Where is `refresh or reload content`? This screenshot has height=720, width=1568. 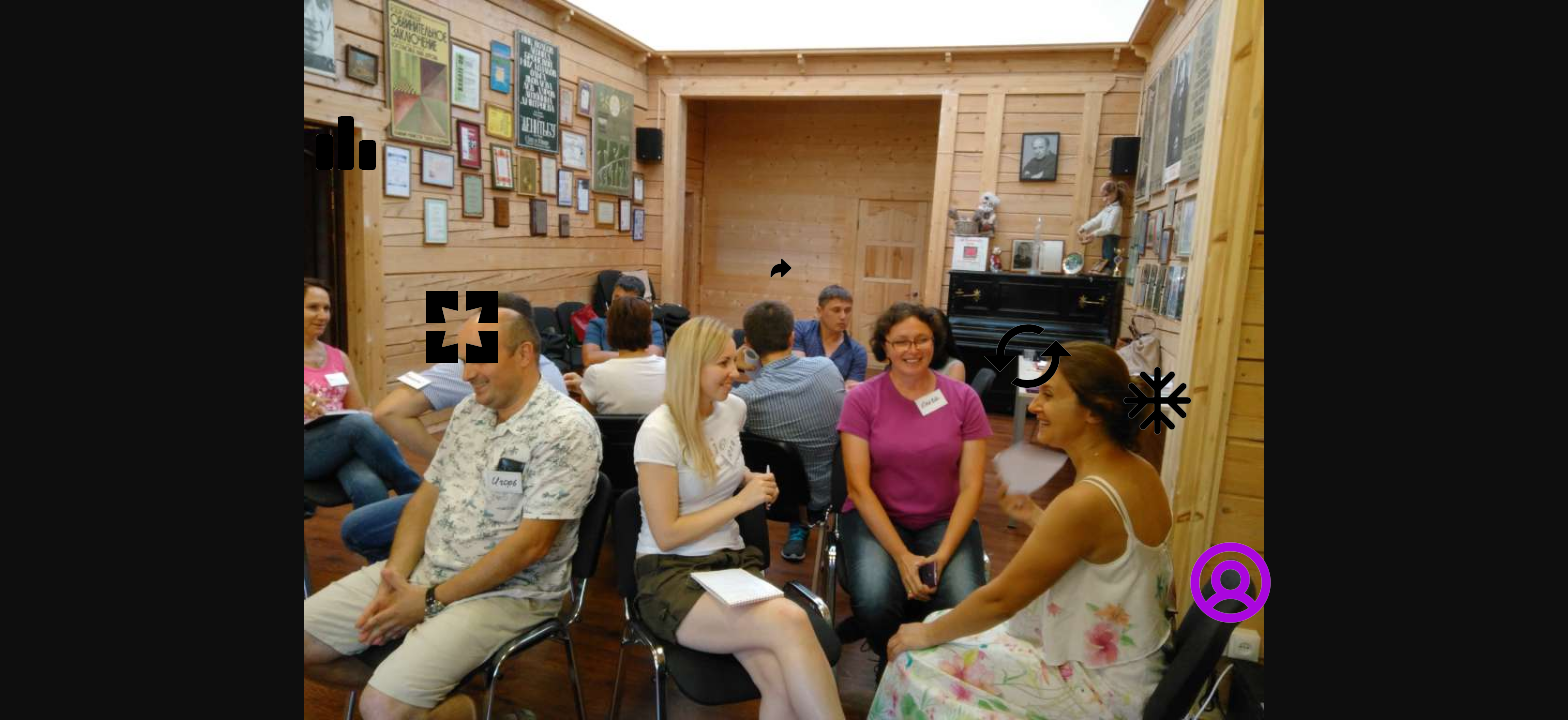
refresh or reload content is located at coordinates (1028, 356).